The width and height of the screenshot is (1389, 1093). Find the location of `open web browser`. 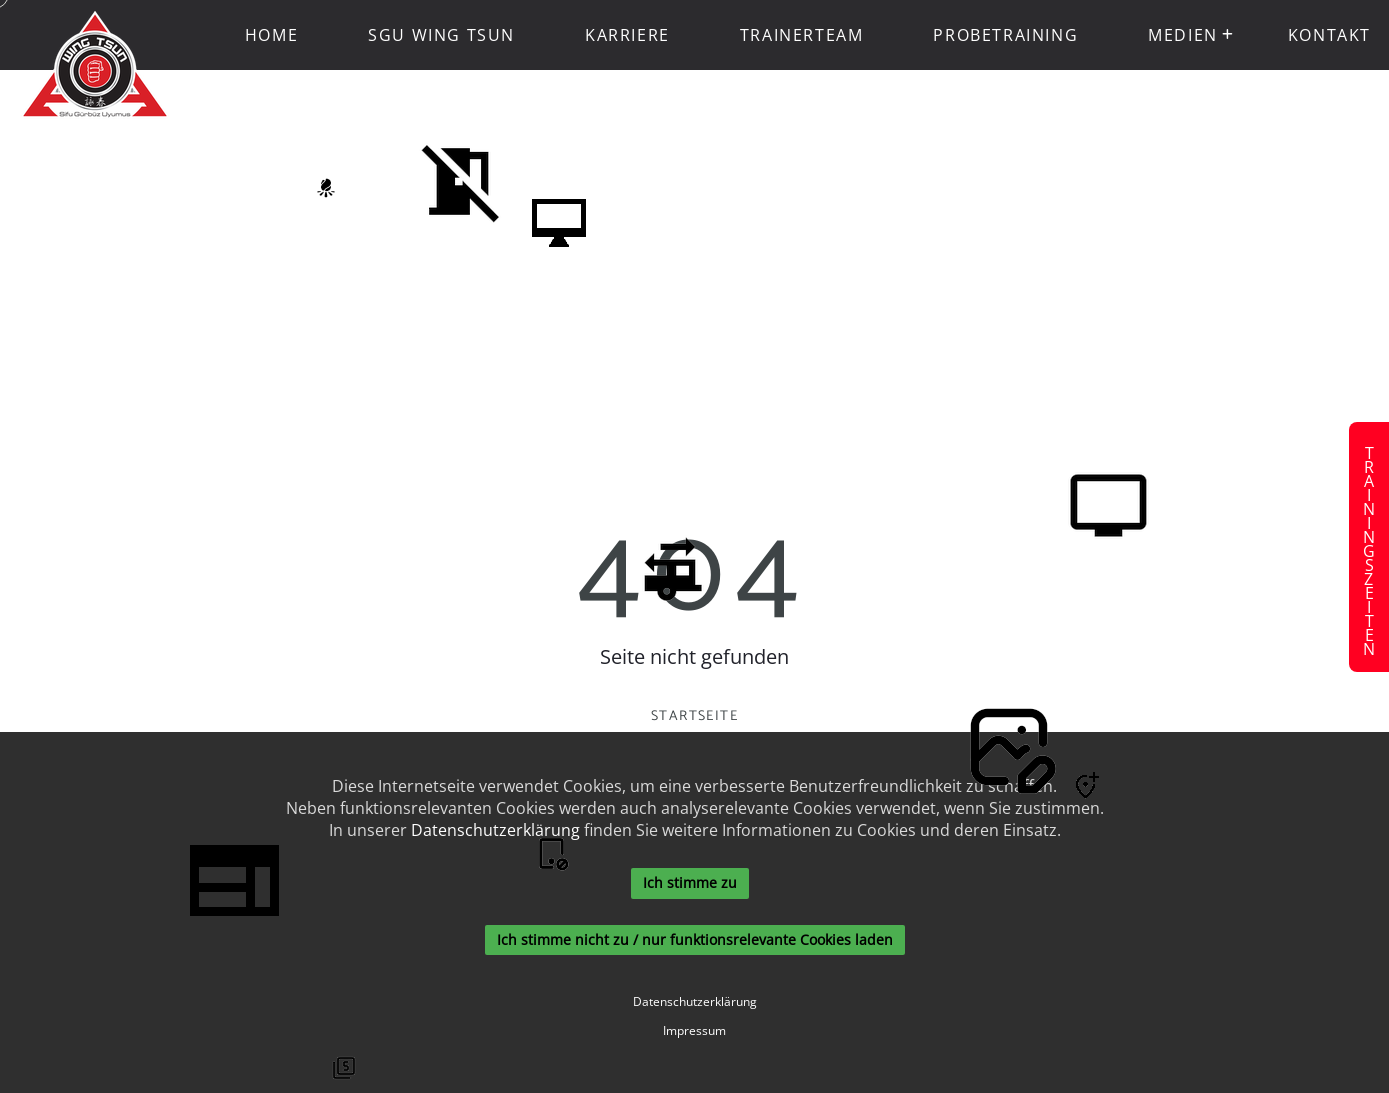

open web browser is located at coordinates (234, 880).